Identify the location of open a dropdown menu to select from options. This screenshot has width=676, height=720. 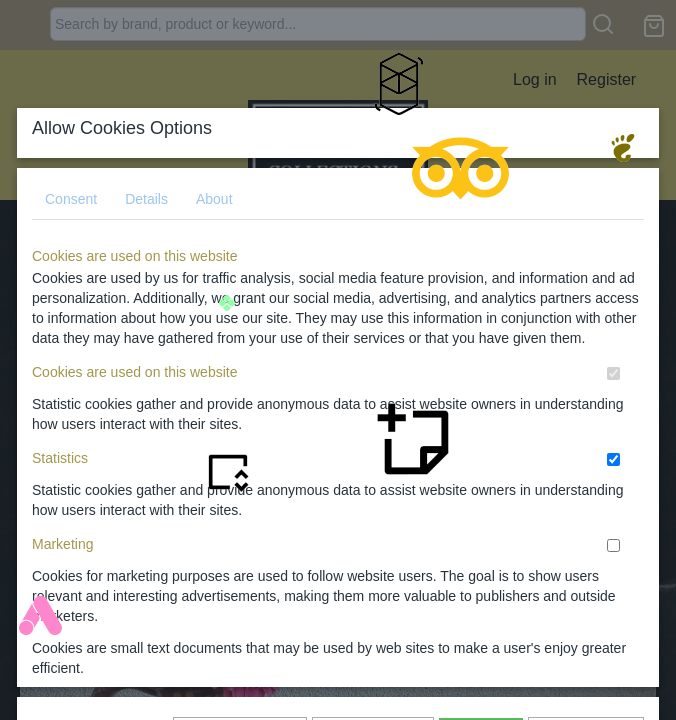
(228, 472).